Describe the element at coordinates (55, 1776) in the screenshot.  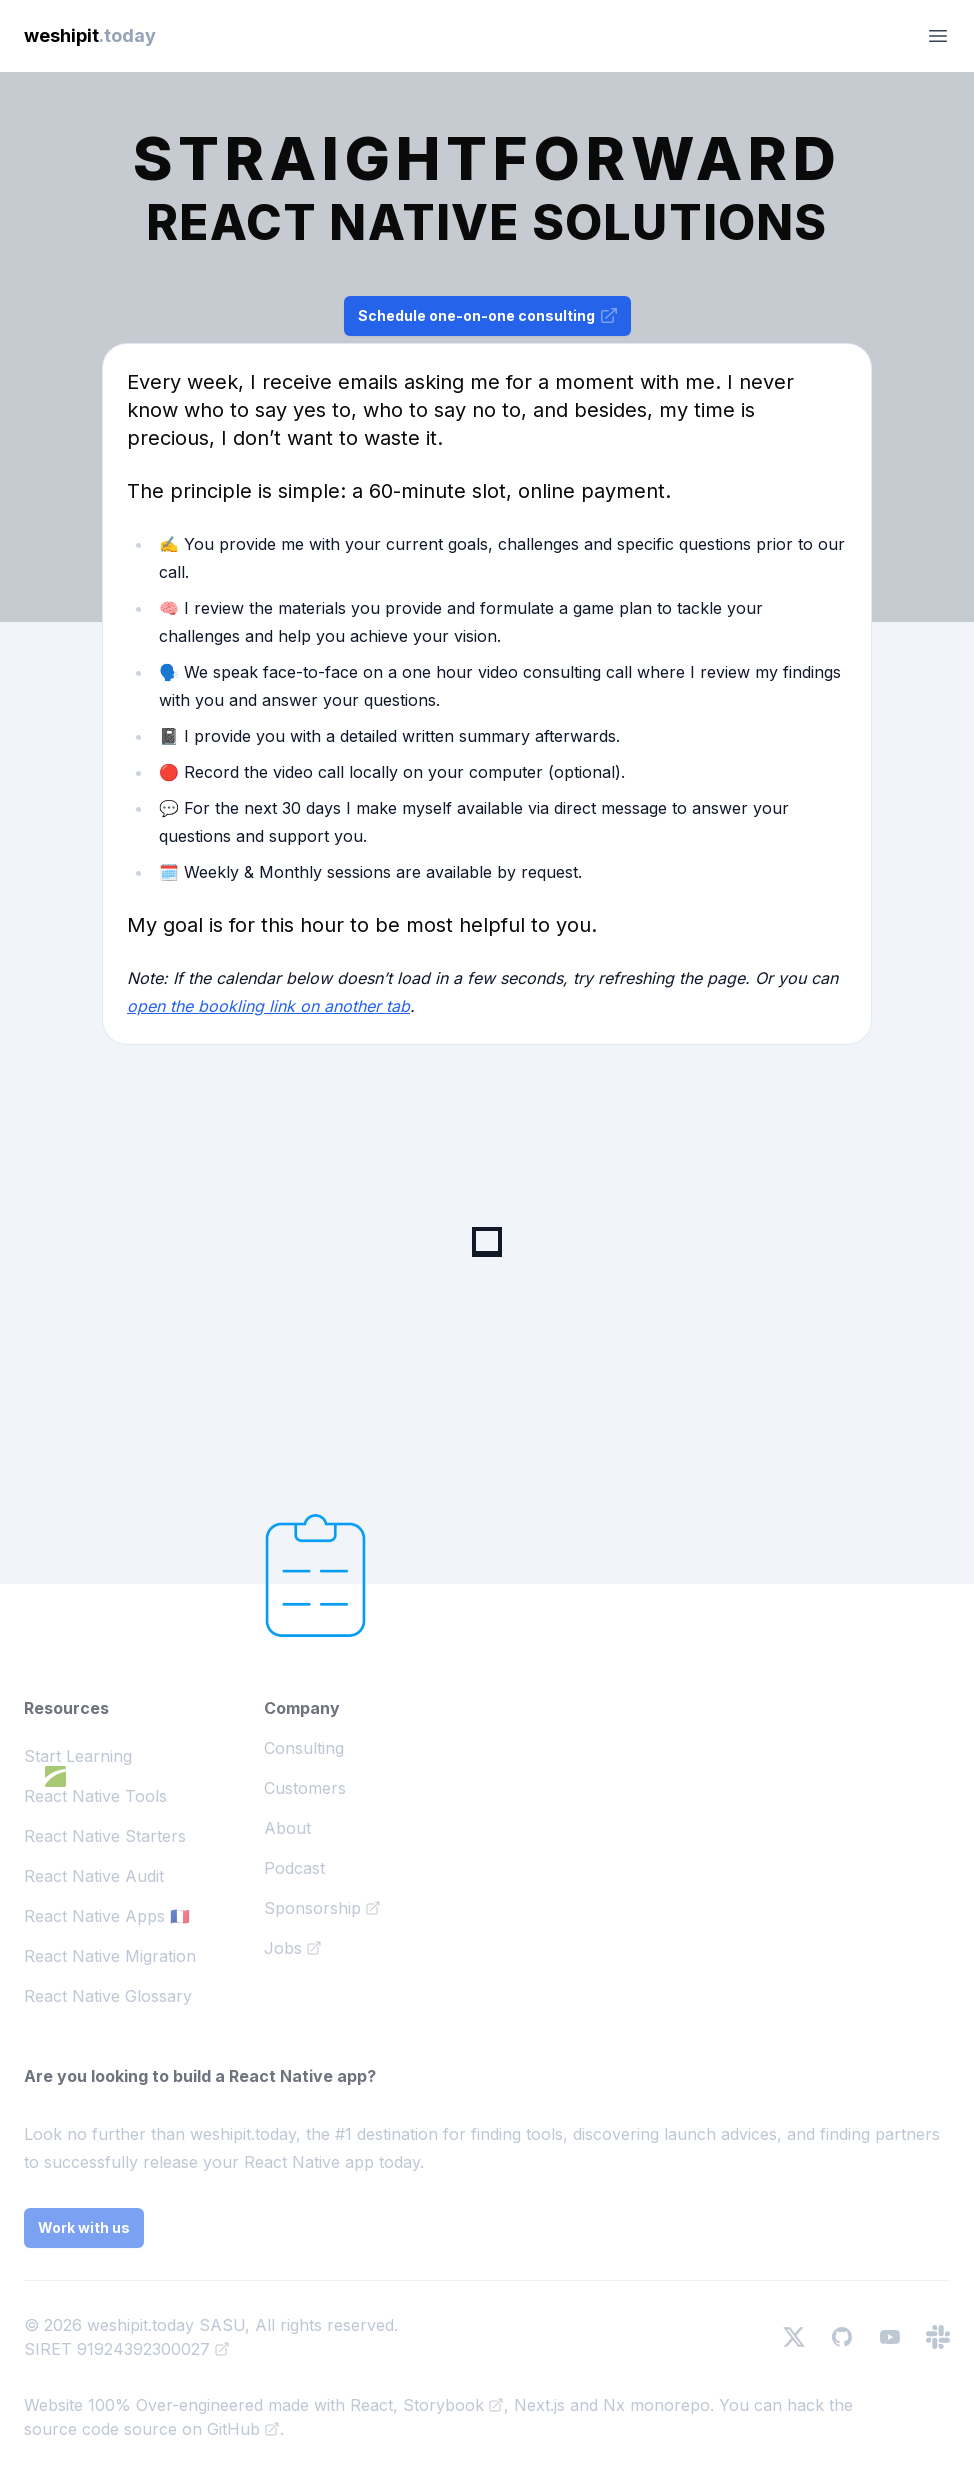
I see `devexpress brand logo` at that location.